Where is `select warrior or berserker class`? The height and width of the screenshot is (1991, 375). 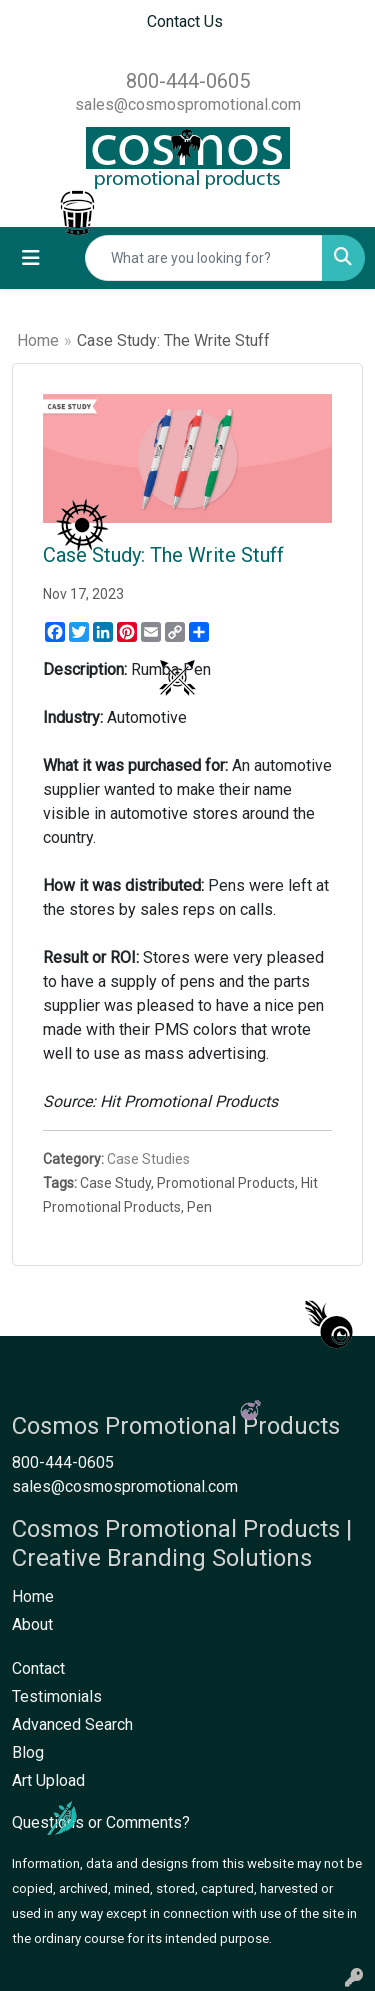
select warrior or berserker class is located at coordinates (61, 1818).